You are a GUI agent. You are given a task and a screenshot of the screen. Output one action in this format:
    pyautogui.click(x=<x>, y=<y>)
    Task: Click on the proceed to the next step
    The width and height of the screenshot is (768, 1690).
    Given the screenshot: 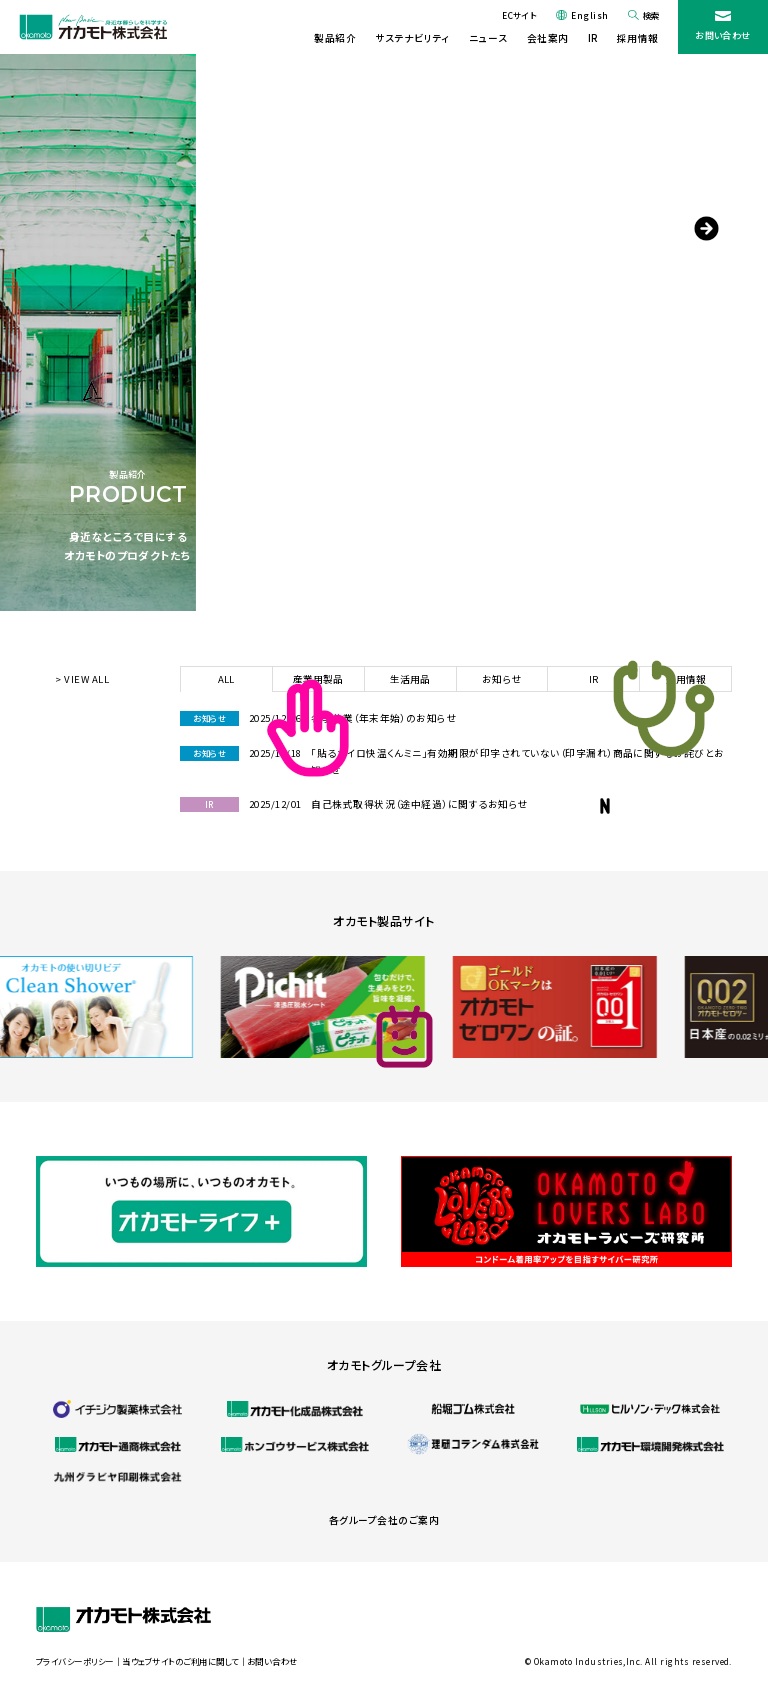 What is the action you would take?
    pyautogui.click(x=706, y=228)
    